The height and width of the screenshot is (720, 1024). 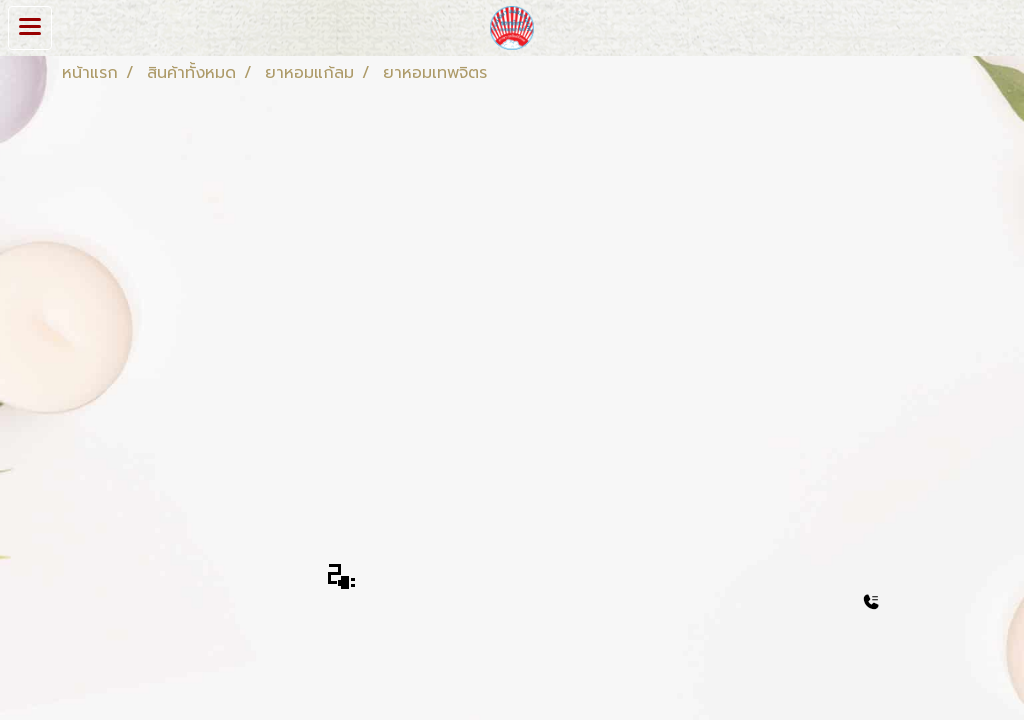 What do you see at coordinates (871, 601) in the screenshot?
I see `view contact list or phone directory` at bounding box center [871, 601].